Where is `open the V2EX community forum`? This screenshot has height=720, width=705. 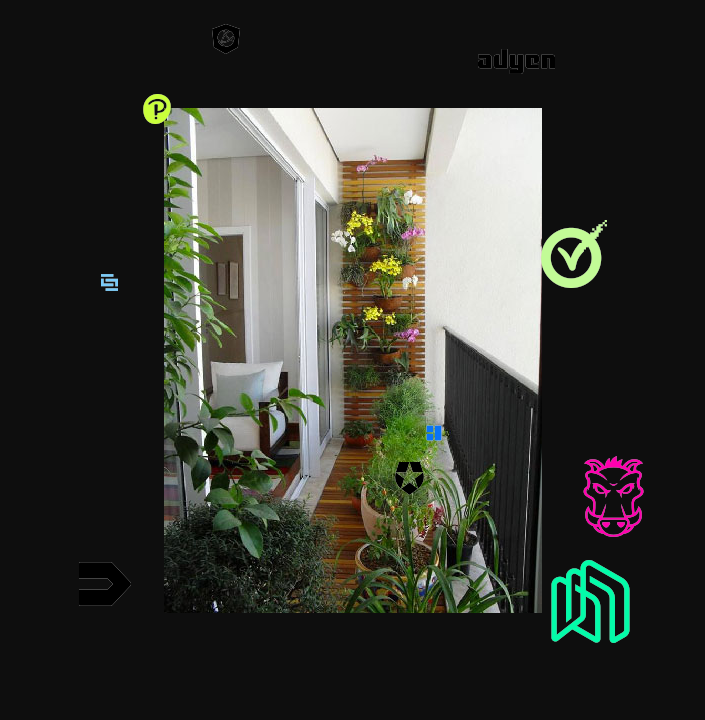
open the V2EX community forum is located at coordinates (105, 584).